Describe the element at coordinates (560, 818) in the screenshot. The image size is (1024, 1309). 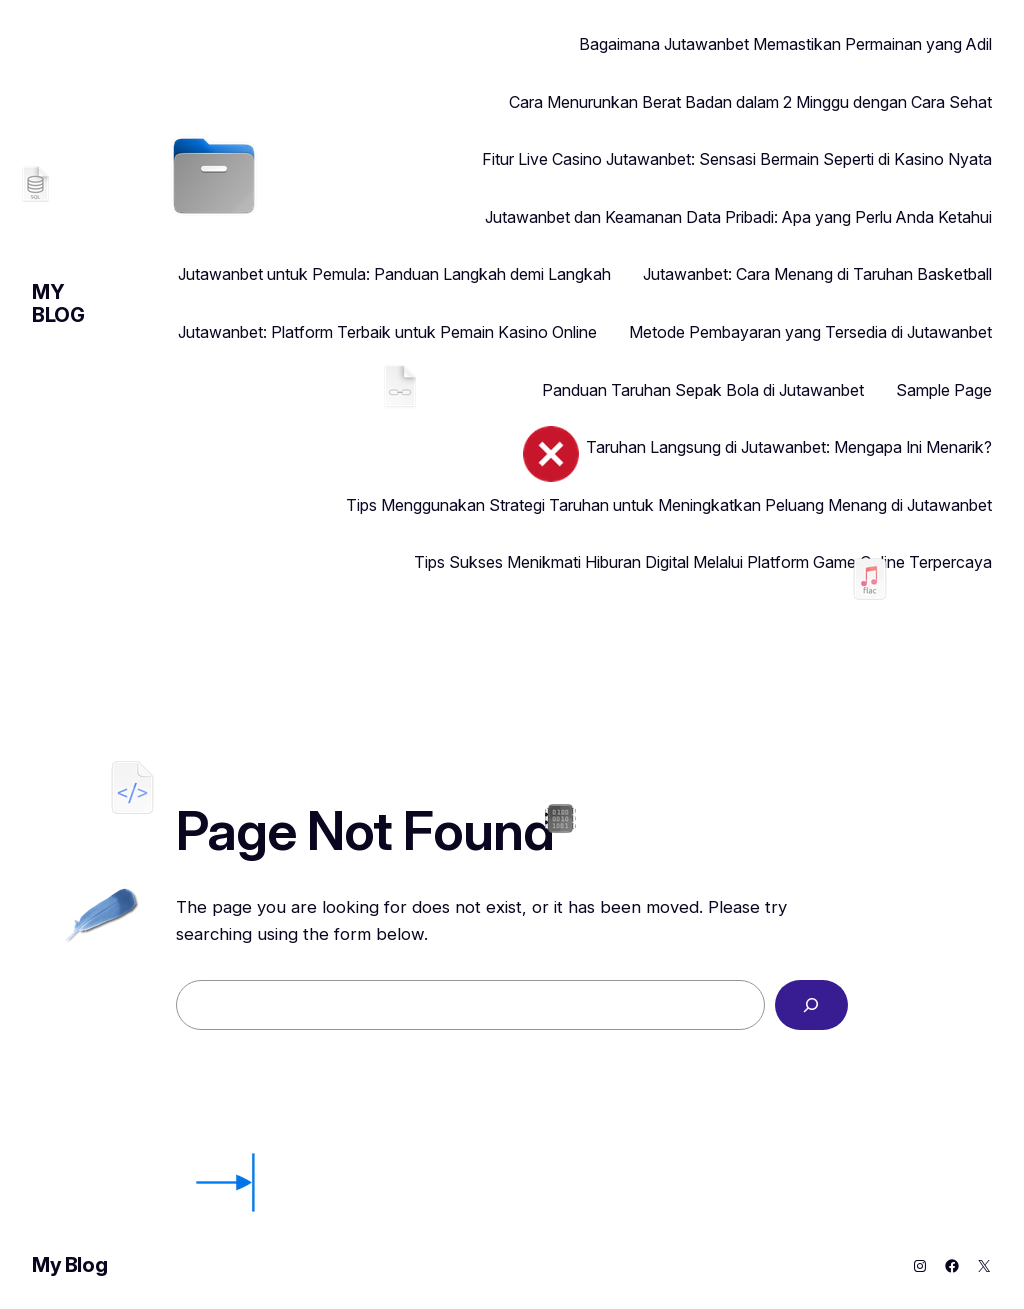
I see `firmware file type indicator` at that location.